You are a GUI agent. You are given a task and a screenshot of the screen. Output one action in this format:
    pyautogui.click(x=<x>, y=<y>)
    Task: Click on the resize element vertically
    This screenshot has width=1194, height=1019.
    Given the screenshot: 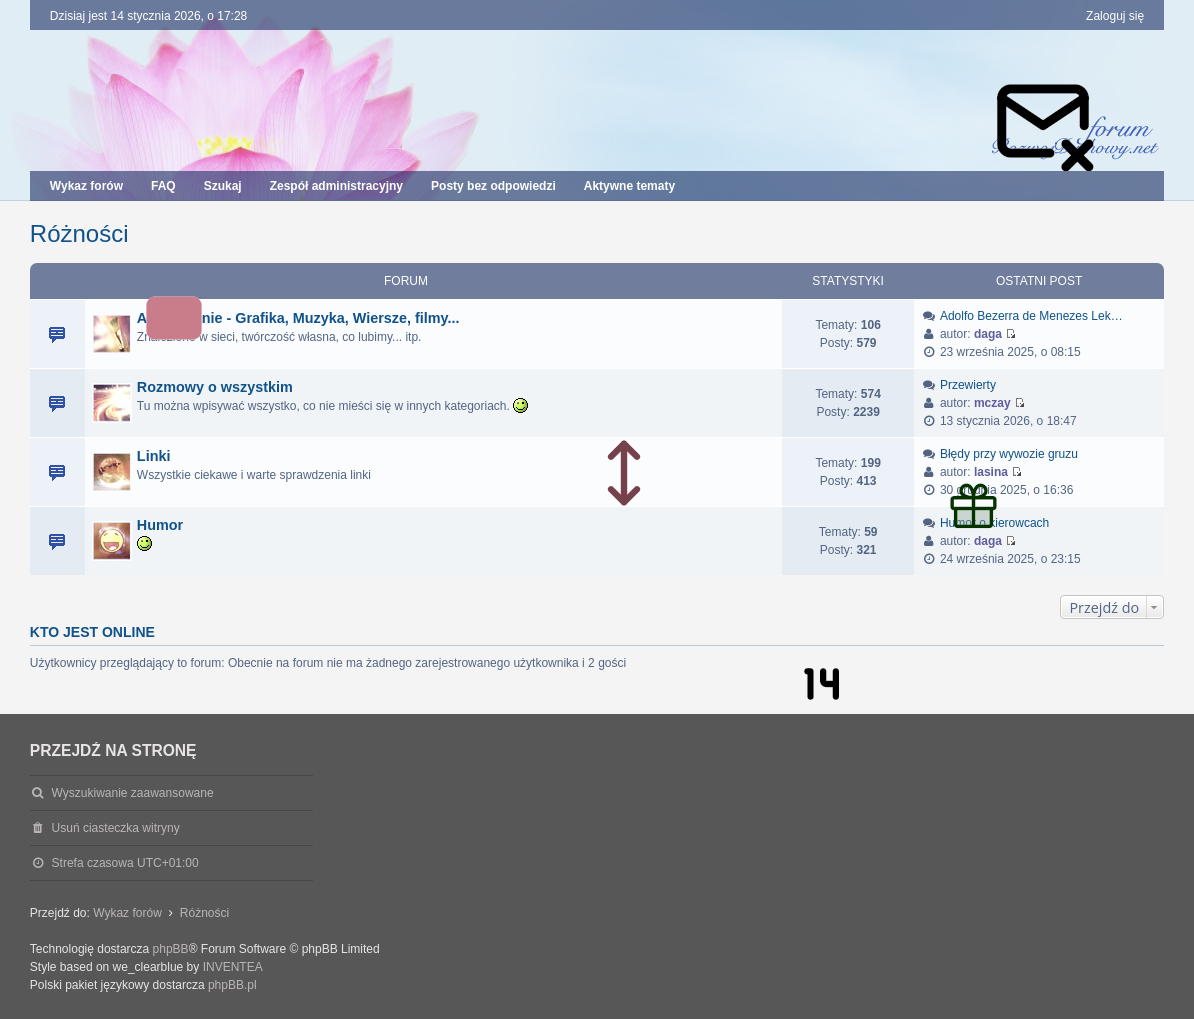 What is the action you would take?
    pyautogui.click(x=624, y=473)
    